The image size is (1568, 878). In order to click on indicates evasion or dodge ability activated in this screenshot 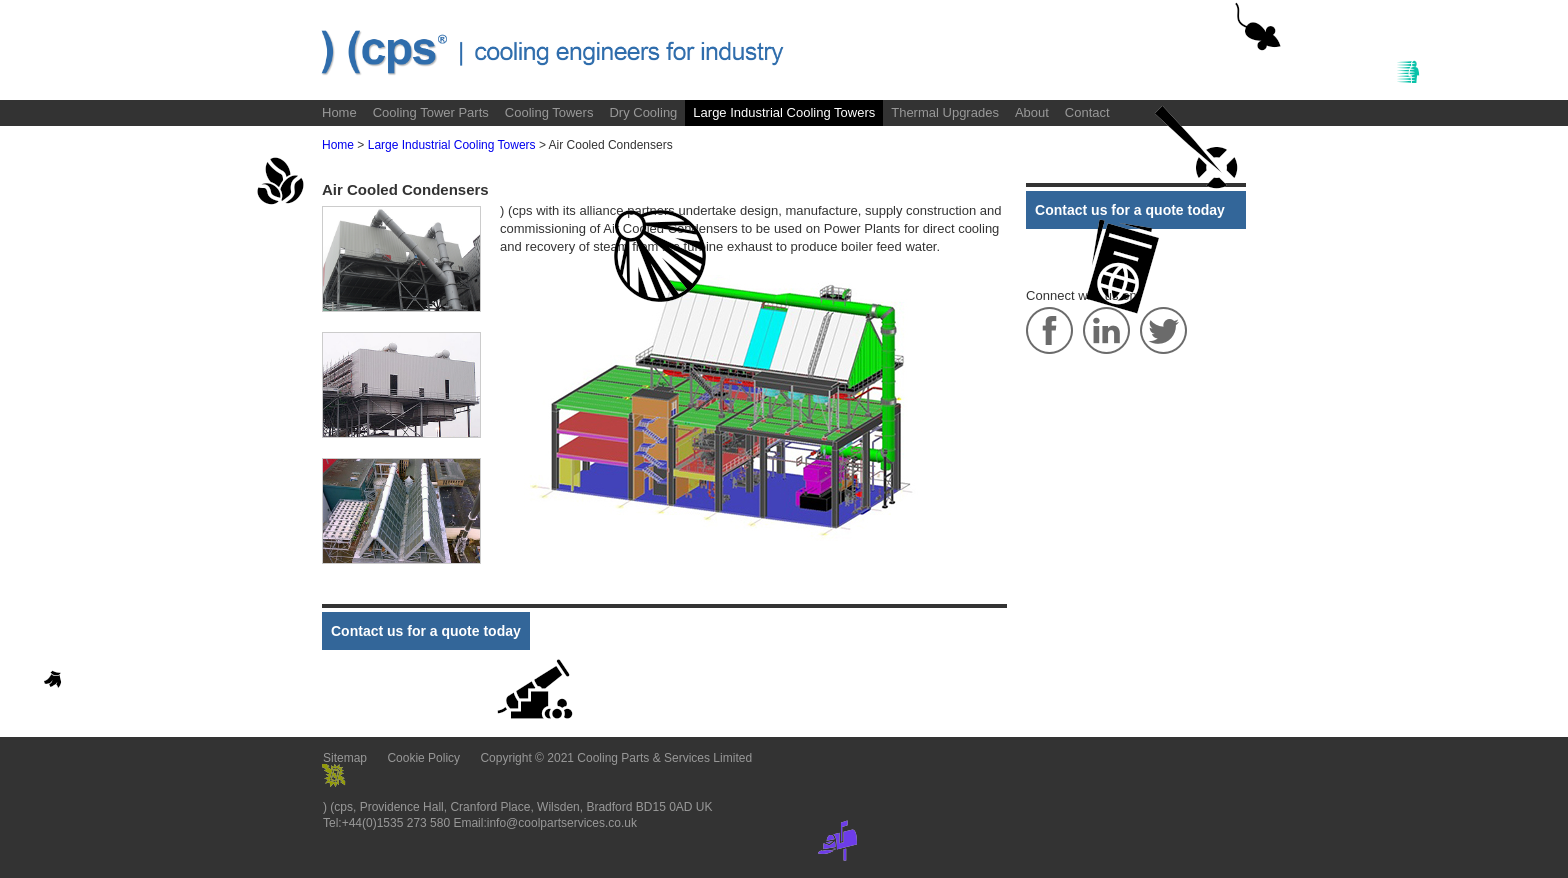, I will do `click(1408, 72)`.